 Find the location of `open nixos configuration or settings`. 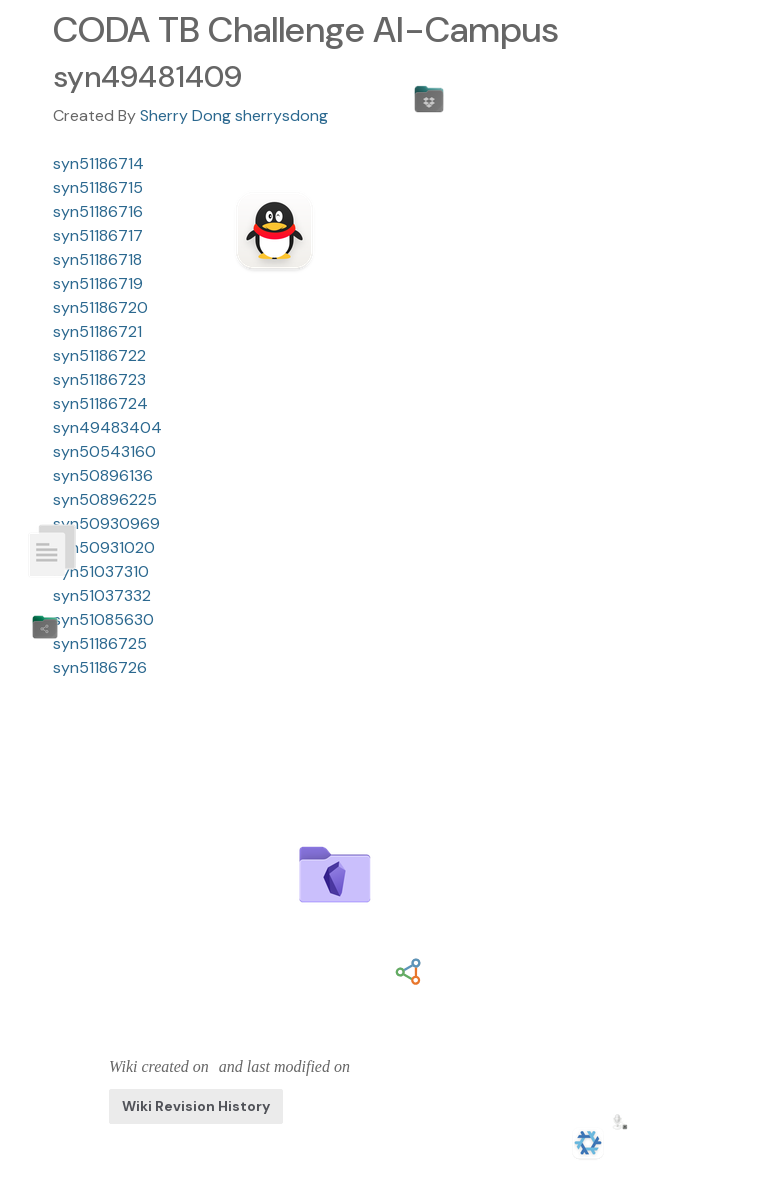

open nixos configuration or settings is located at coordinates (588, 1143).